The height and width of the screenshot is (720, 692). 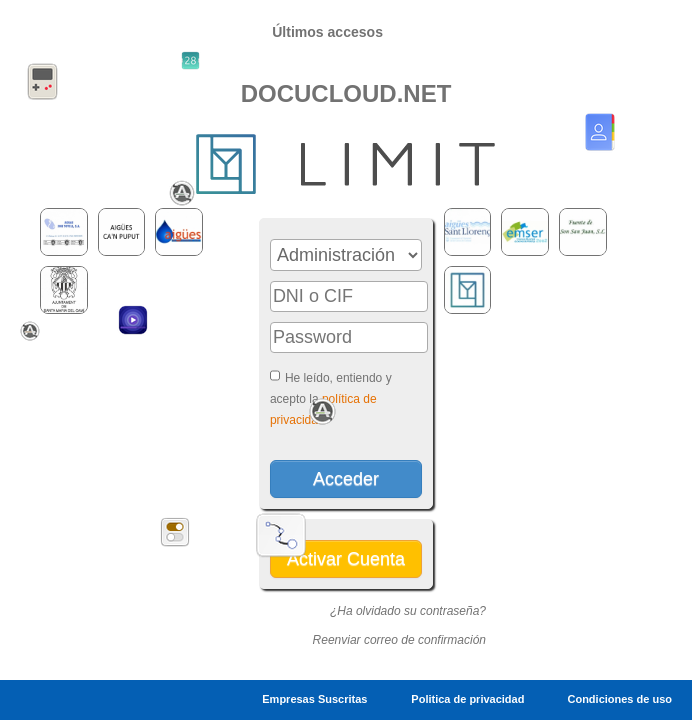 What do you see at coordinates (190, 60) in the screenshot?
I see `open the calendar app` at bounding box center [190, 60].